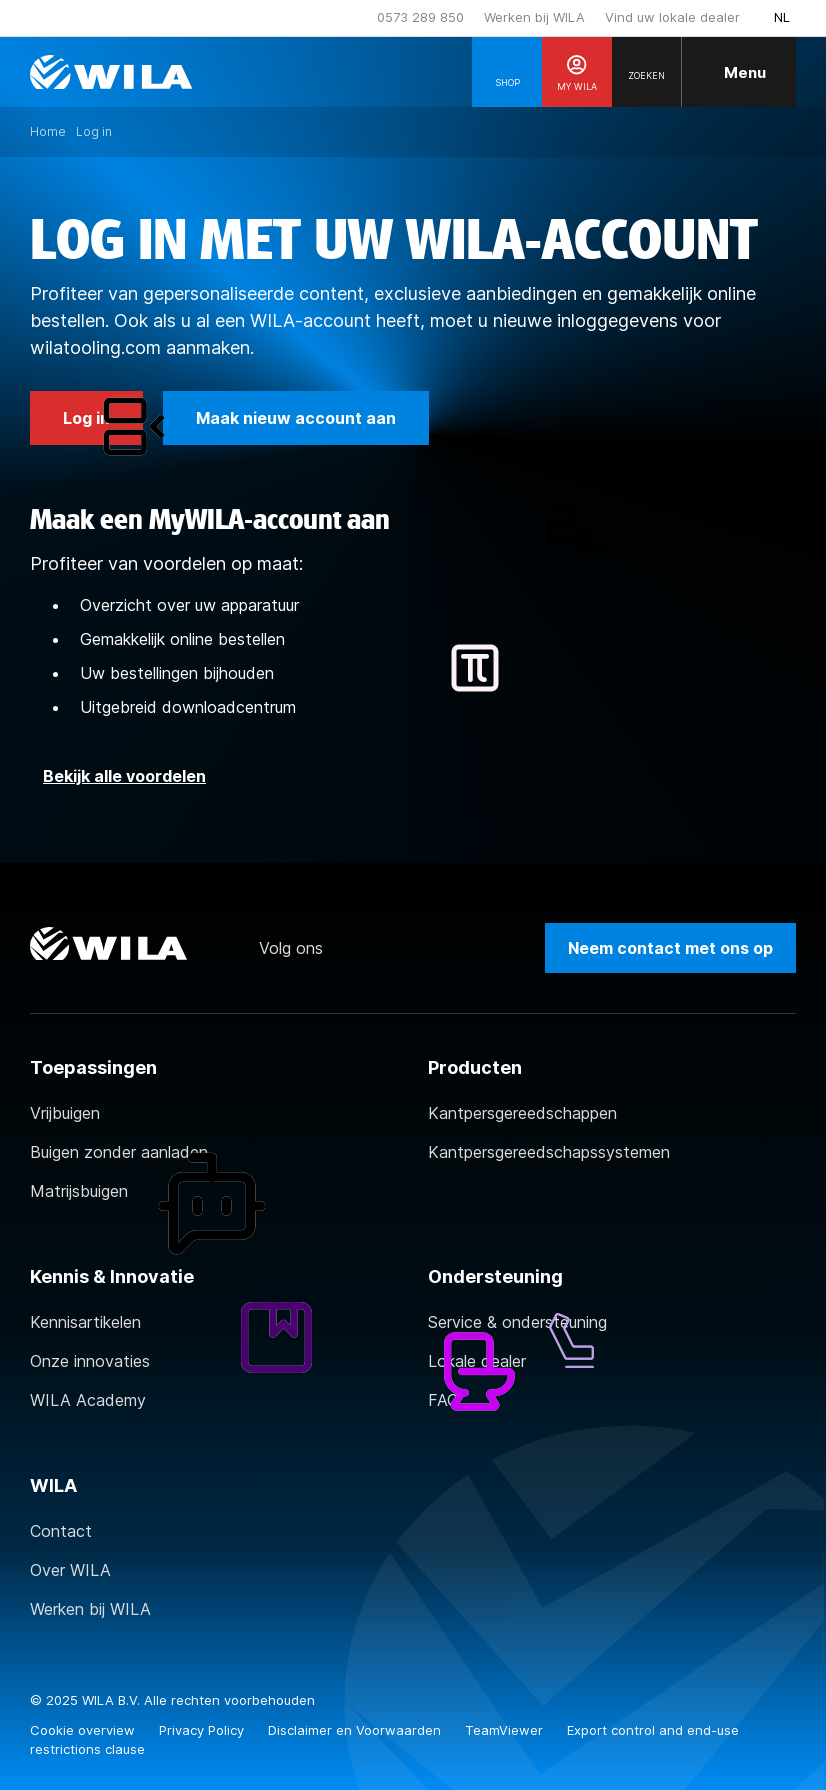 The image size is (826, 1790). Describe the element at coordinates (132, 426) in the screenshot. I see `move selected items to the end of a row` at that location.